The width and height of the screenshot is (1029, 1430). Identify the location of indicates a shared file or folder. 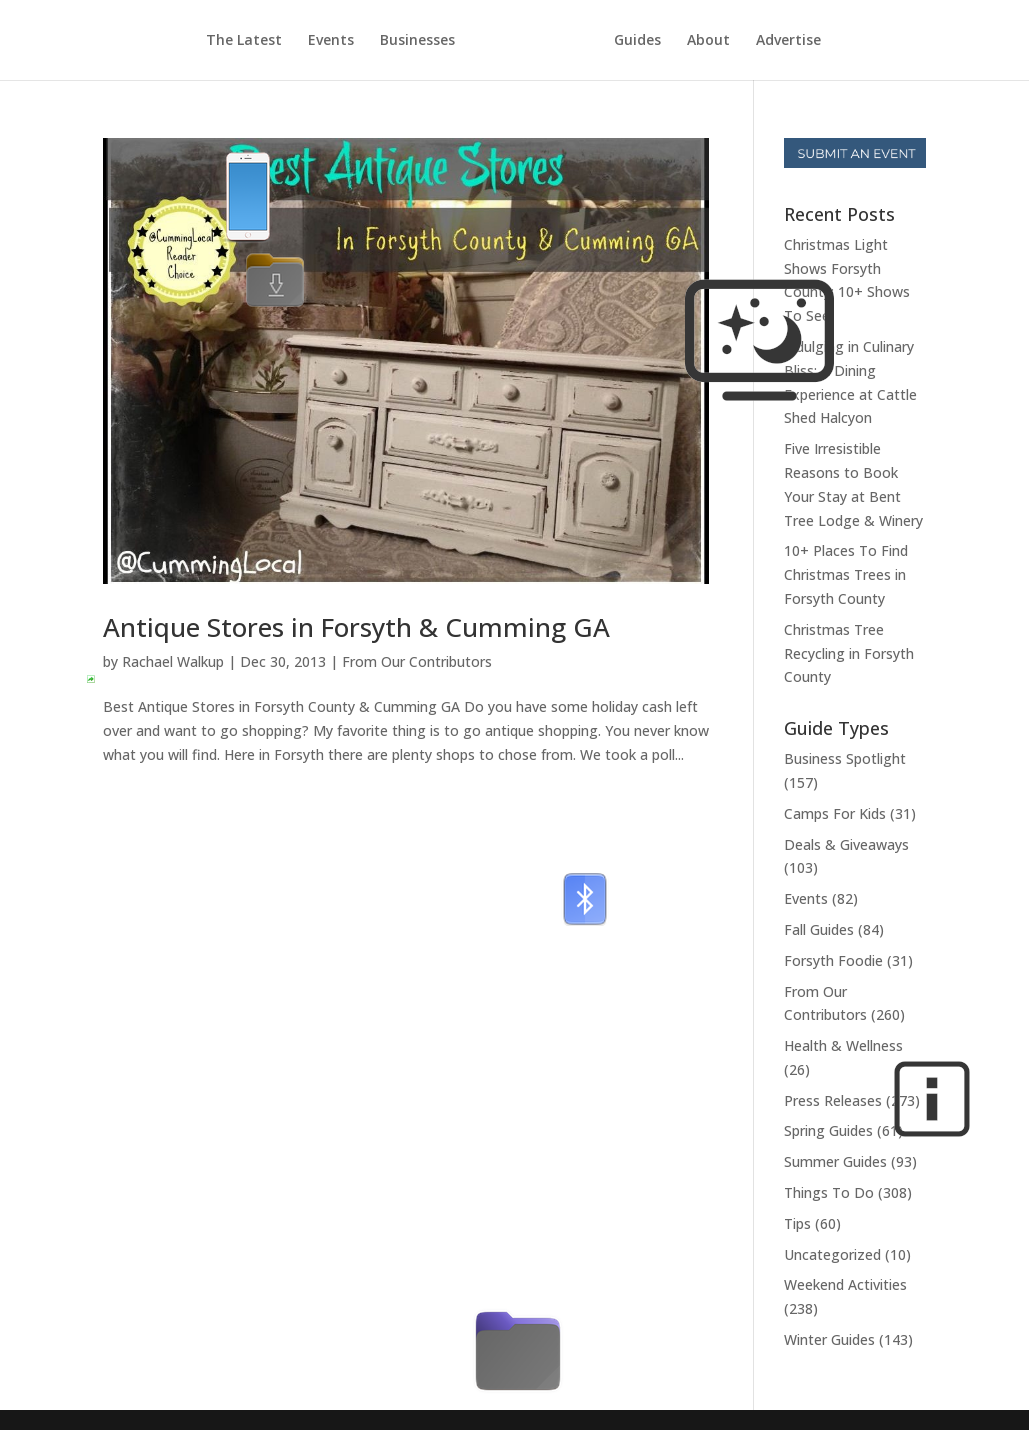
(97, 673).